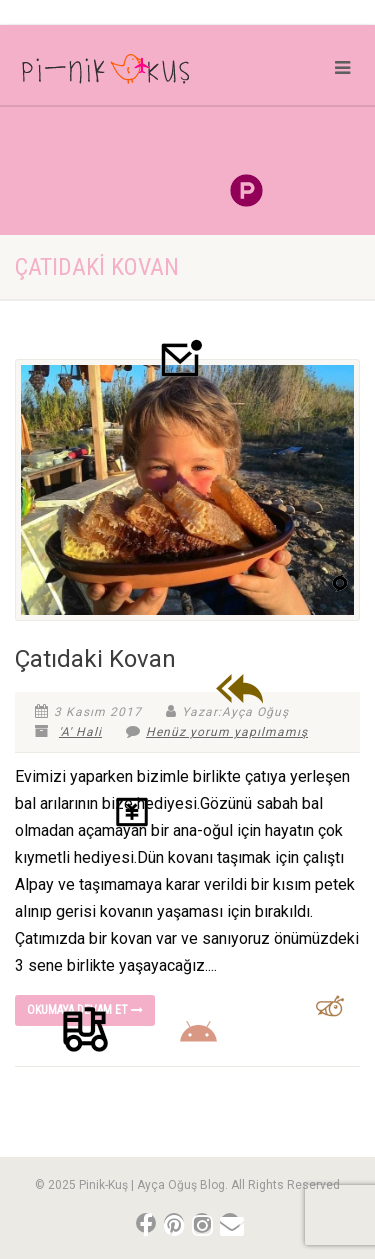 The width and height of the screenshot is (375, 1259). Describe the element at coordinates (132, 812) in the screenshot. I see `access Chinese yuan payment options` at that location.